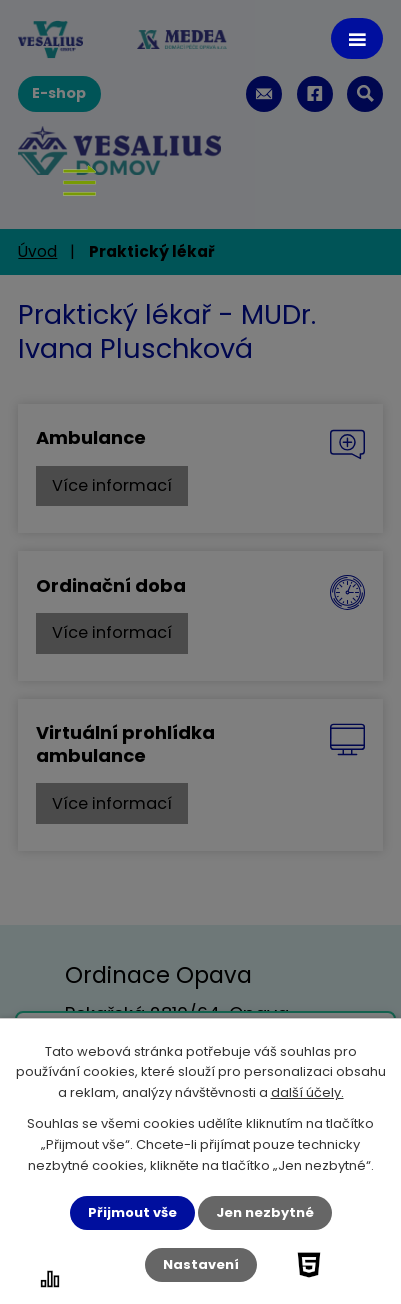  What do you see at coordinates (79, 182) in the screenshot?
I see `play items in sequential order` at bounding box center [79, 182].